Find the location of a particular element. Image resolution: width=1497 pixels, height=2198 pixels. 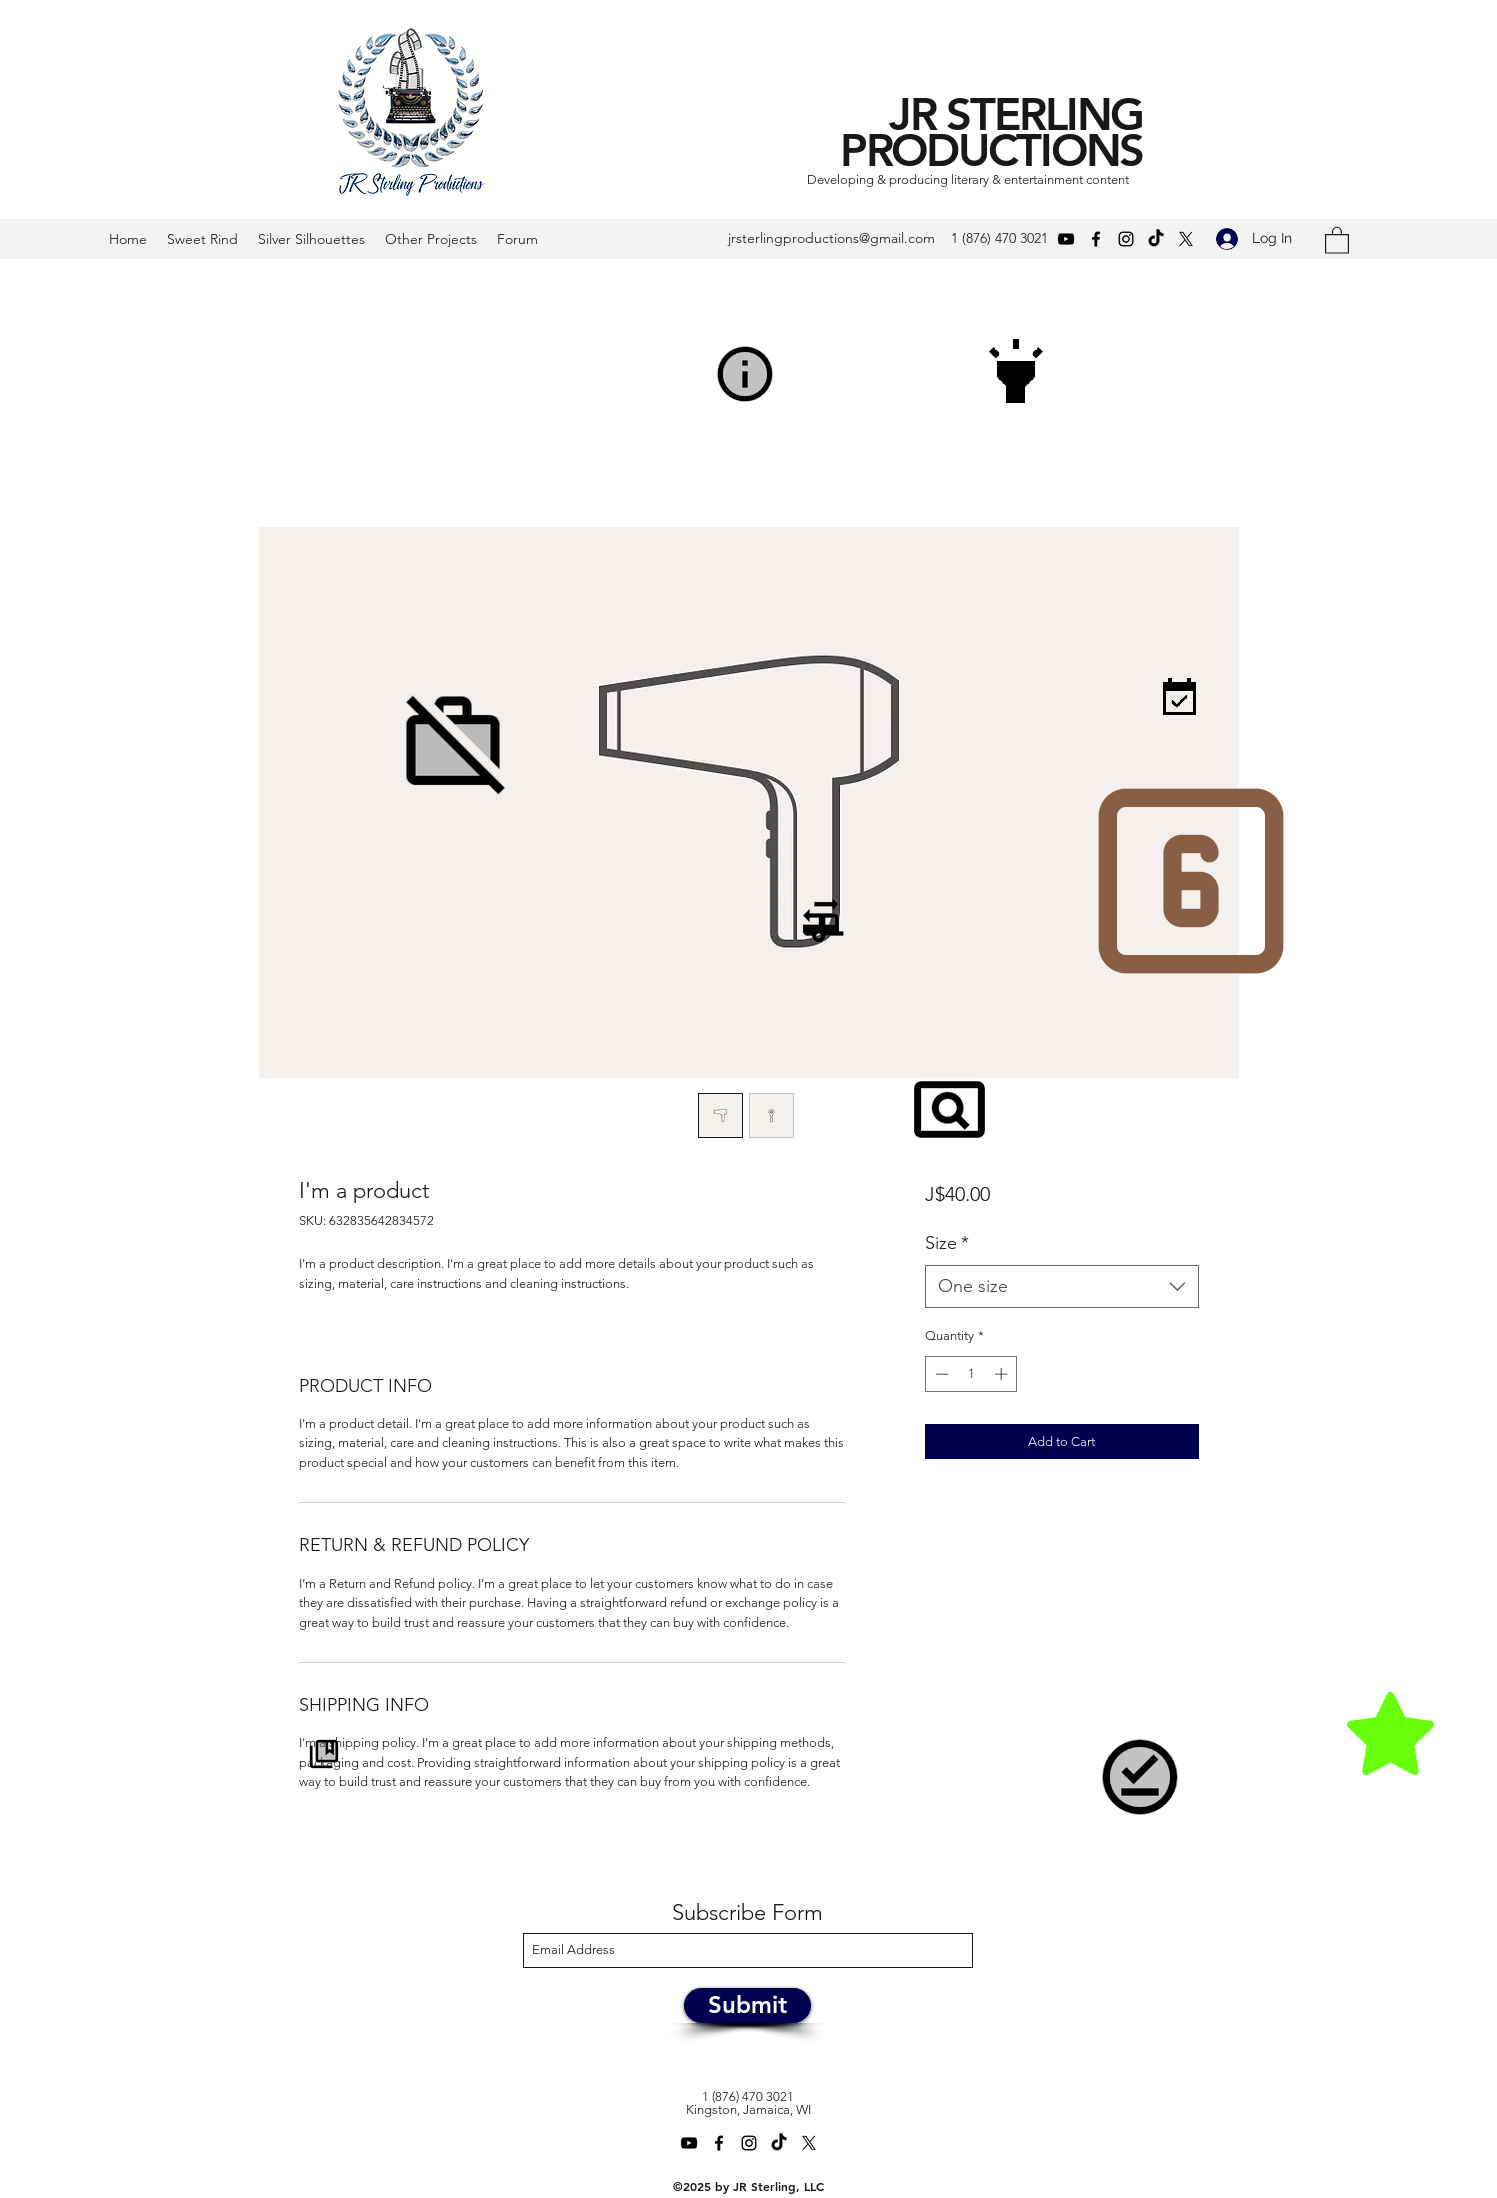

search within the current page or document is located at coordinates (949, 1109).